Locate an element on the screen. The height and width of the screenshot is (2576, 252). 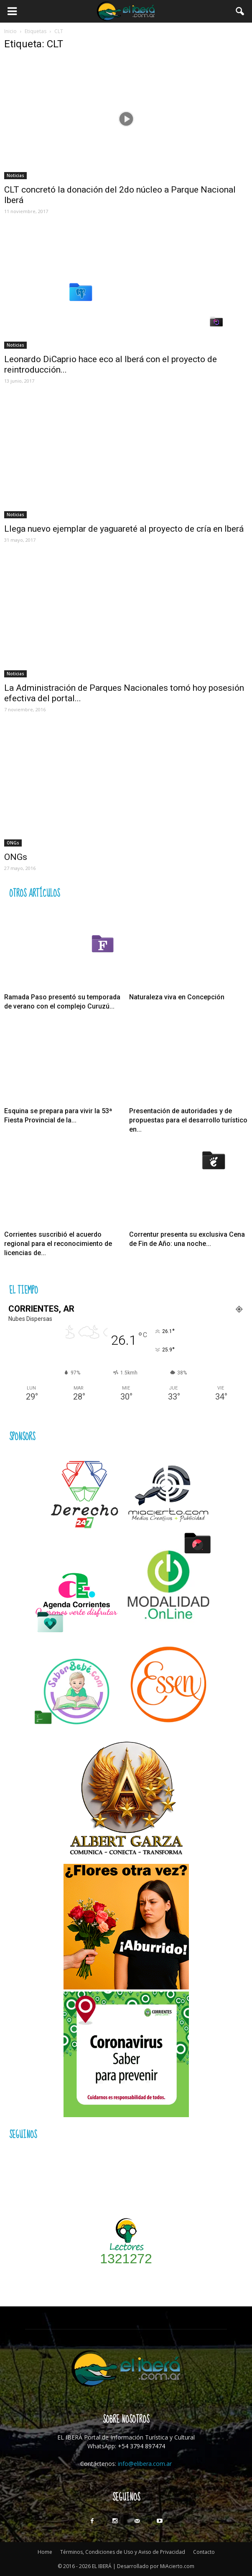
folder containing phpstorm project files is located at coordinates (216, 322).